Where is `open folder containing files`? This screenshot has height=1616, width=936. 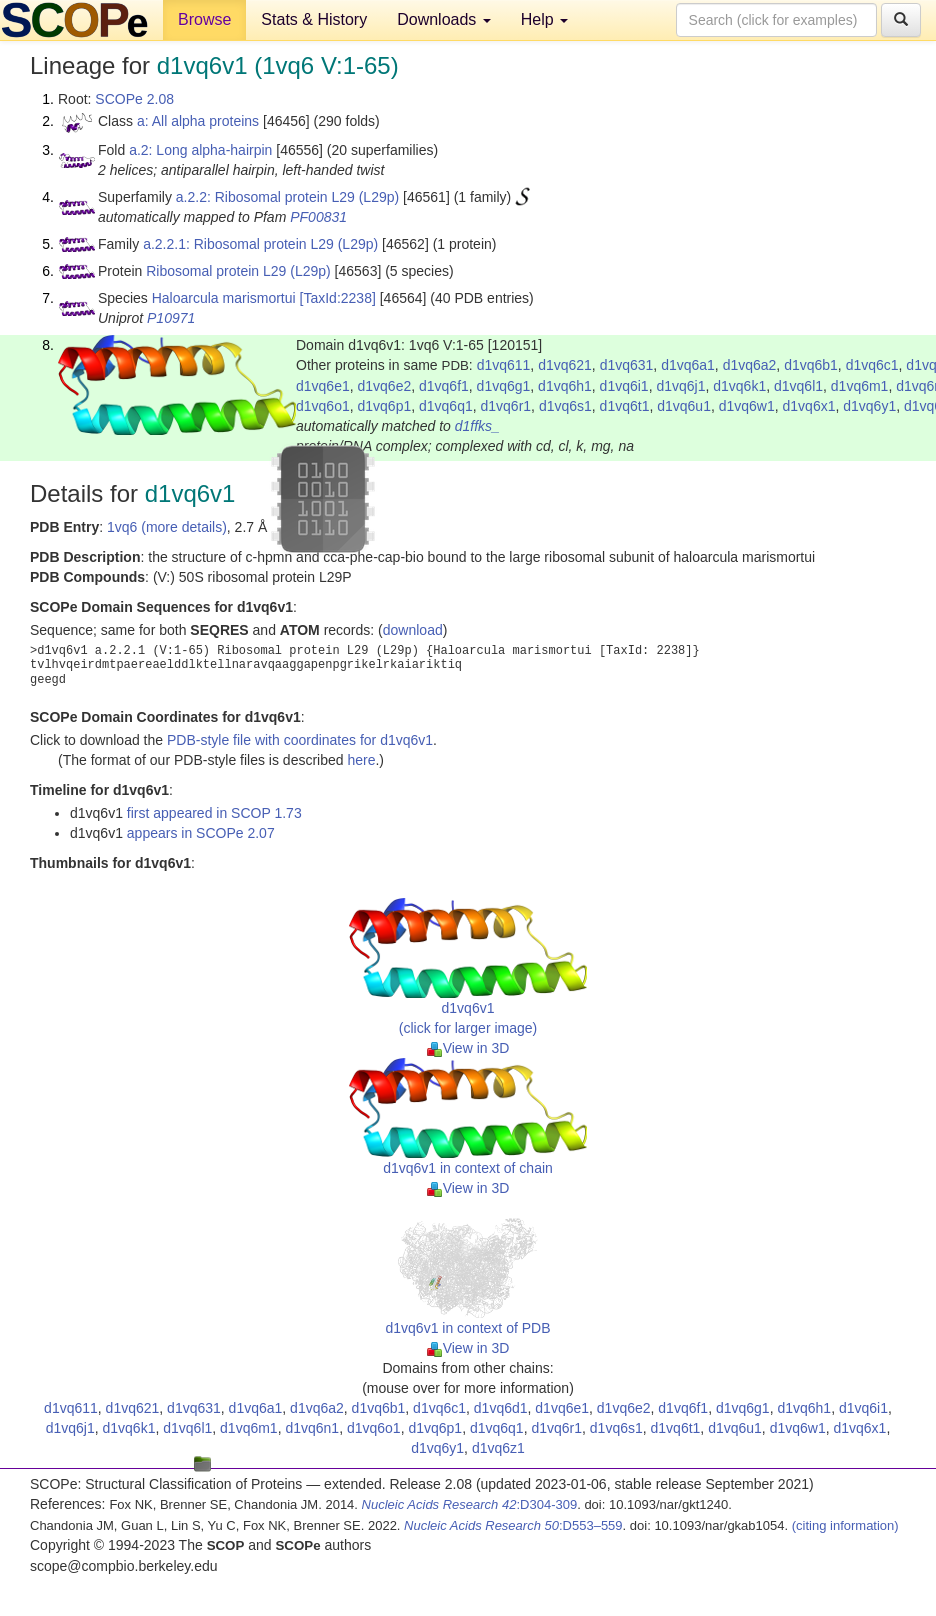
open folder containing files is located at coordinates (202, 1463).